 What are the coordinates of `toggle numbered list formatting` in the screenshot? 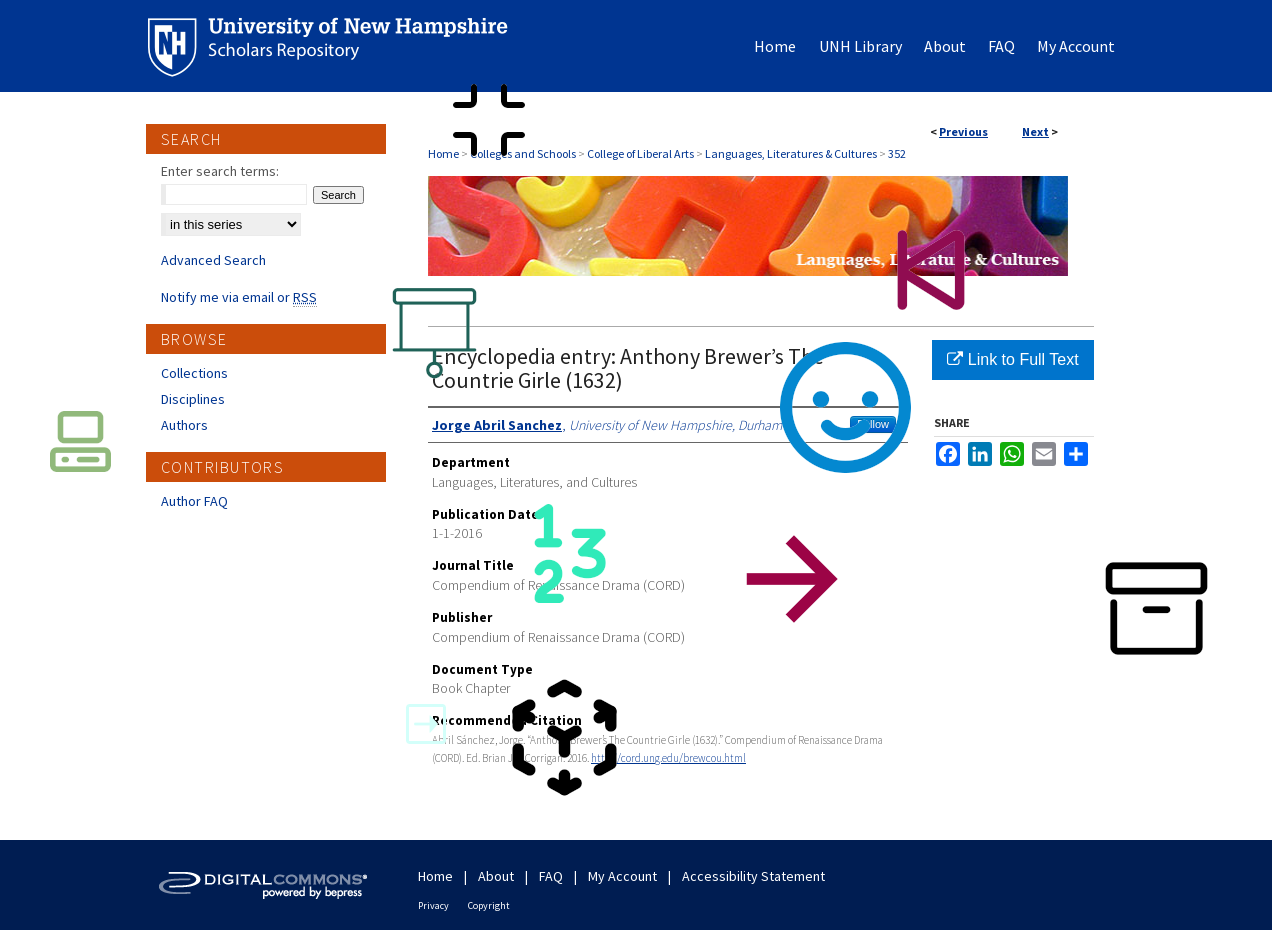 It's located at (565, 553).